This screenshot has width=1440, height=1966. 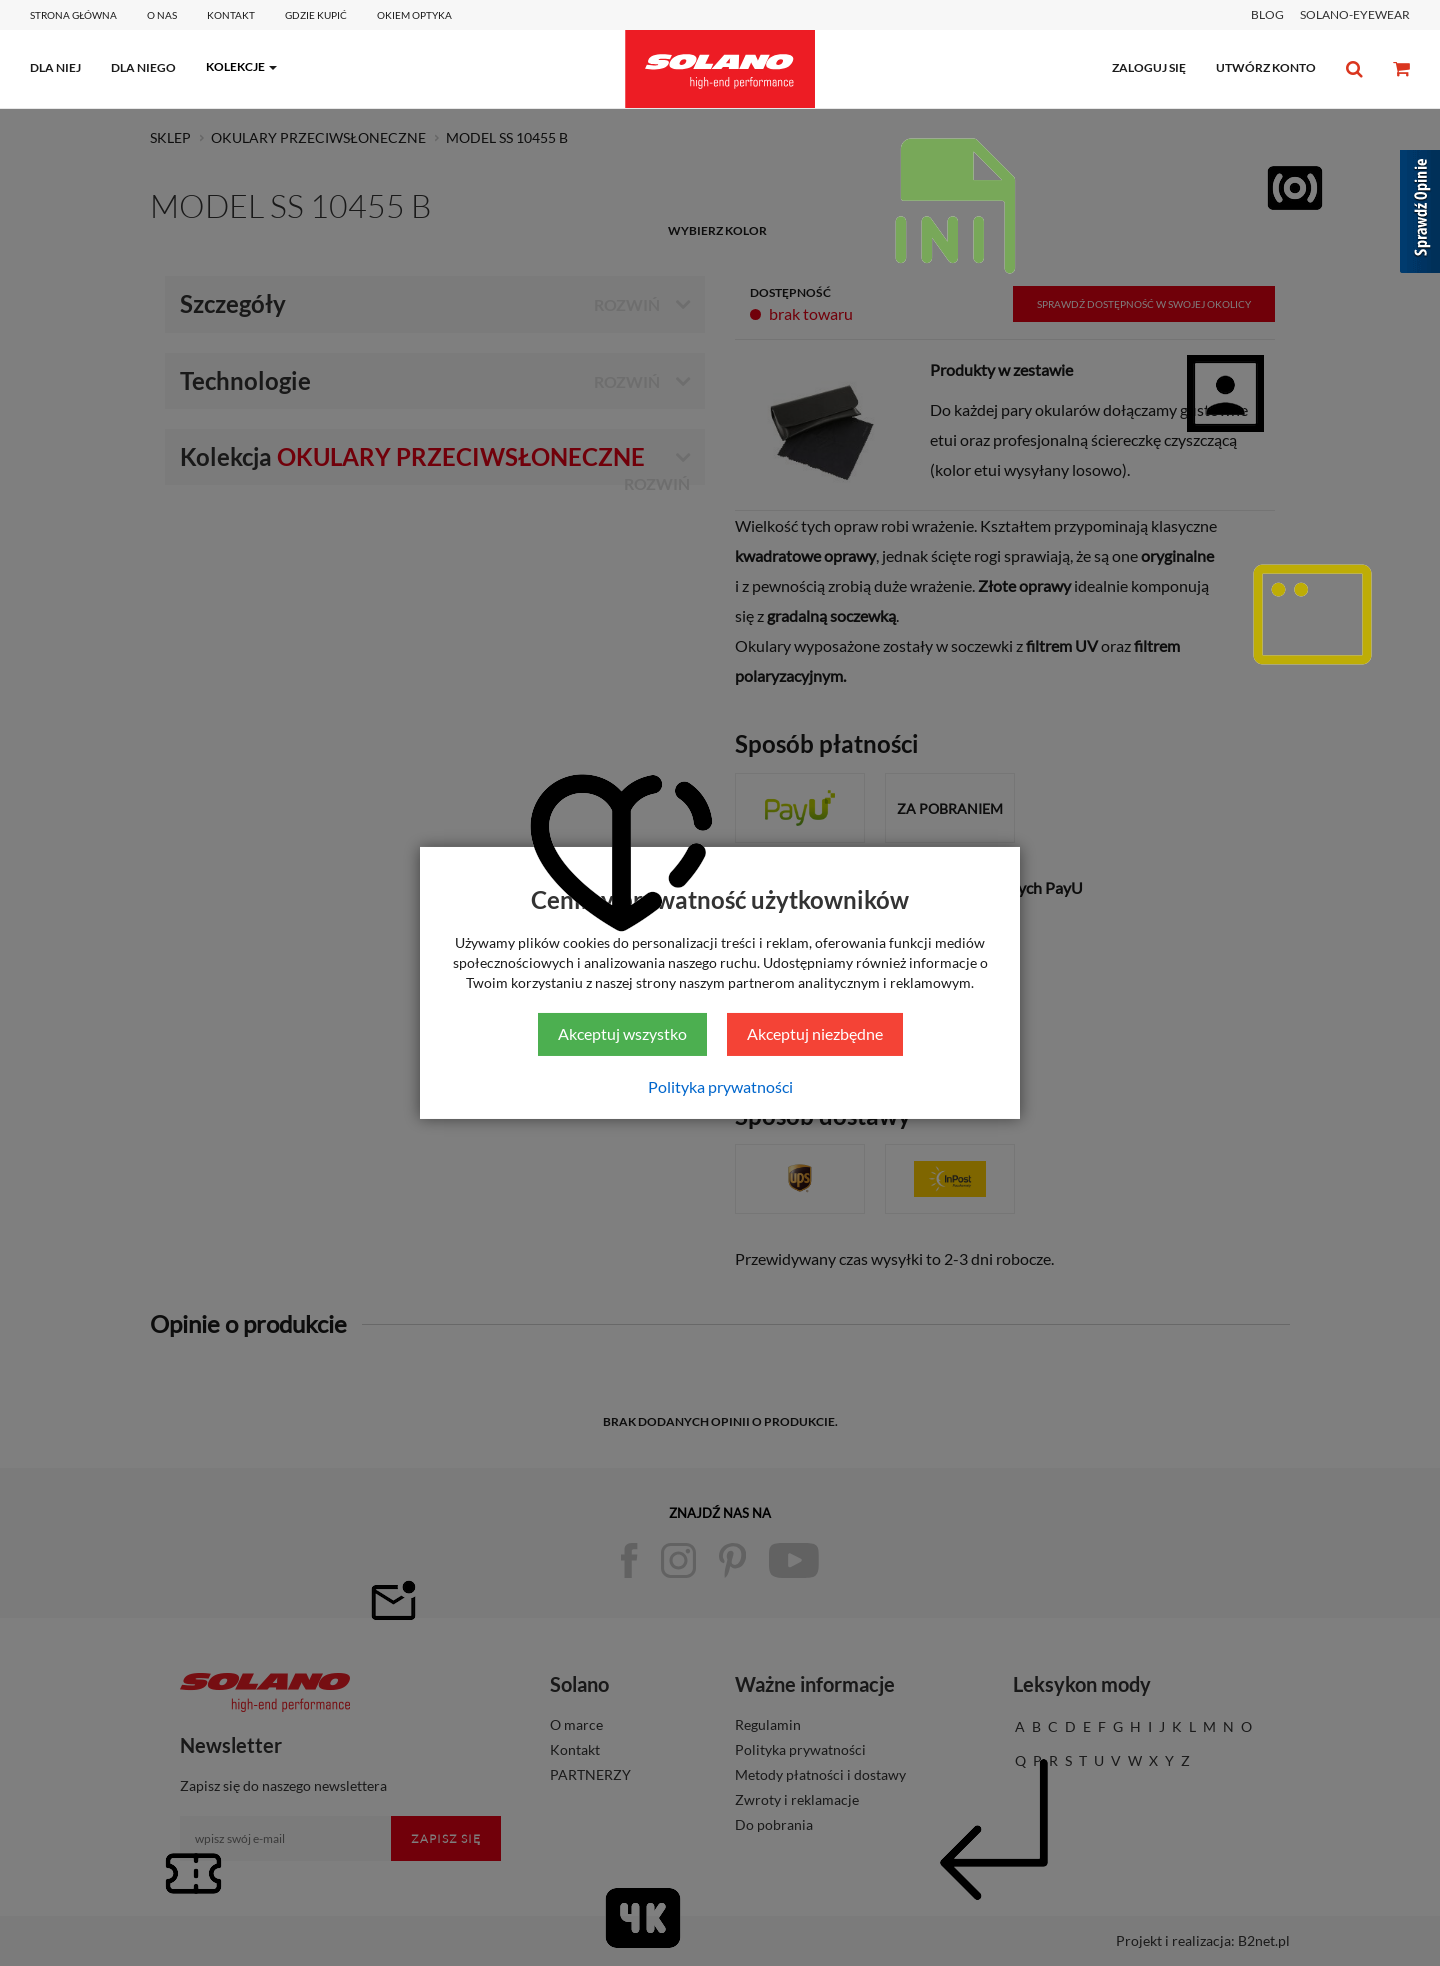 I want to click on open a new application window, so click(x=1312, y=614).